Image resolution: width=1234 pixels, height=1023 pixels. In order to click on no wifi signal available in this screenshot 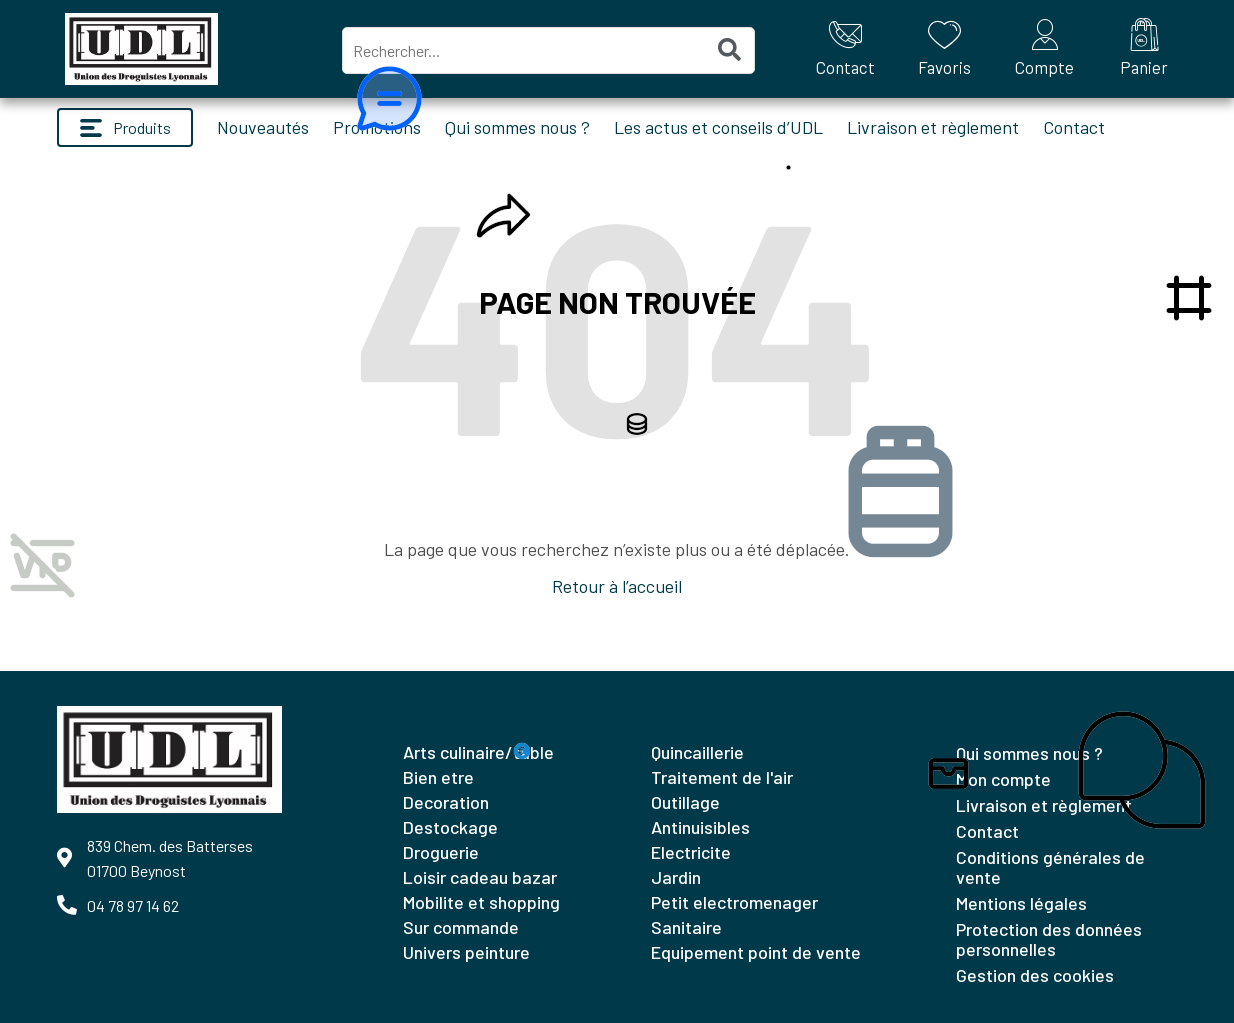, I will do `click(788, 150)`.